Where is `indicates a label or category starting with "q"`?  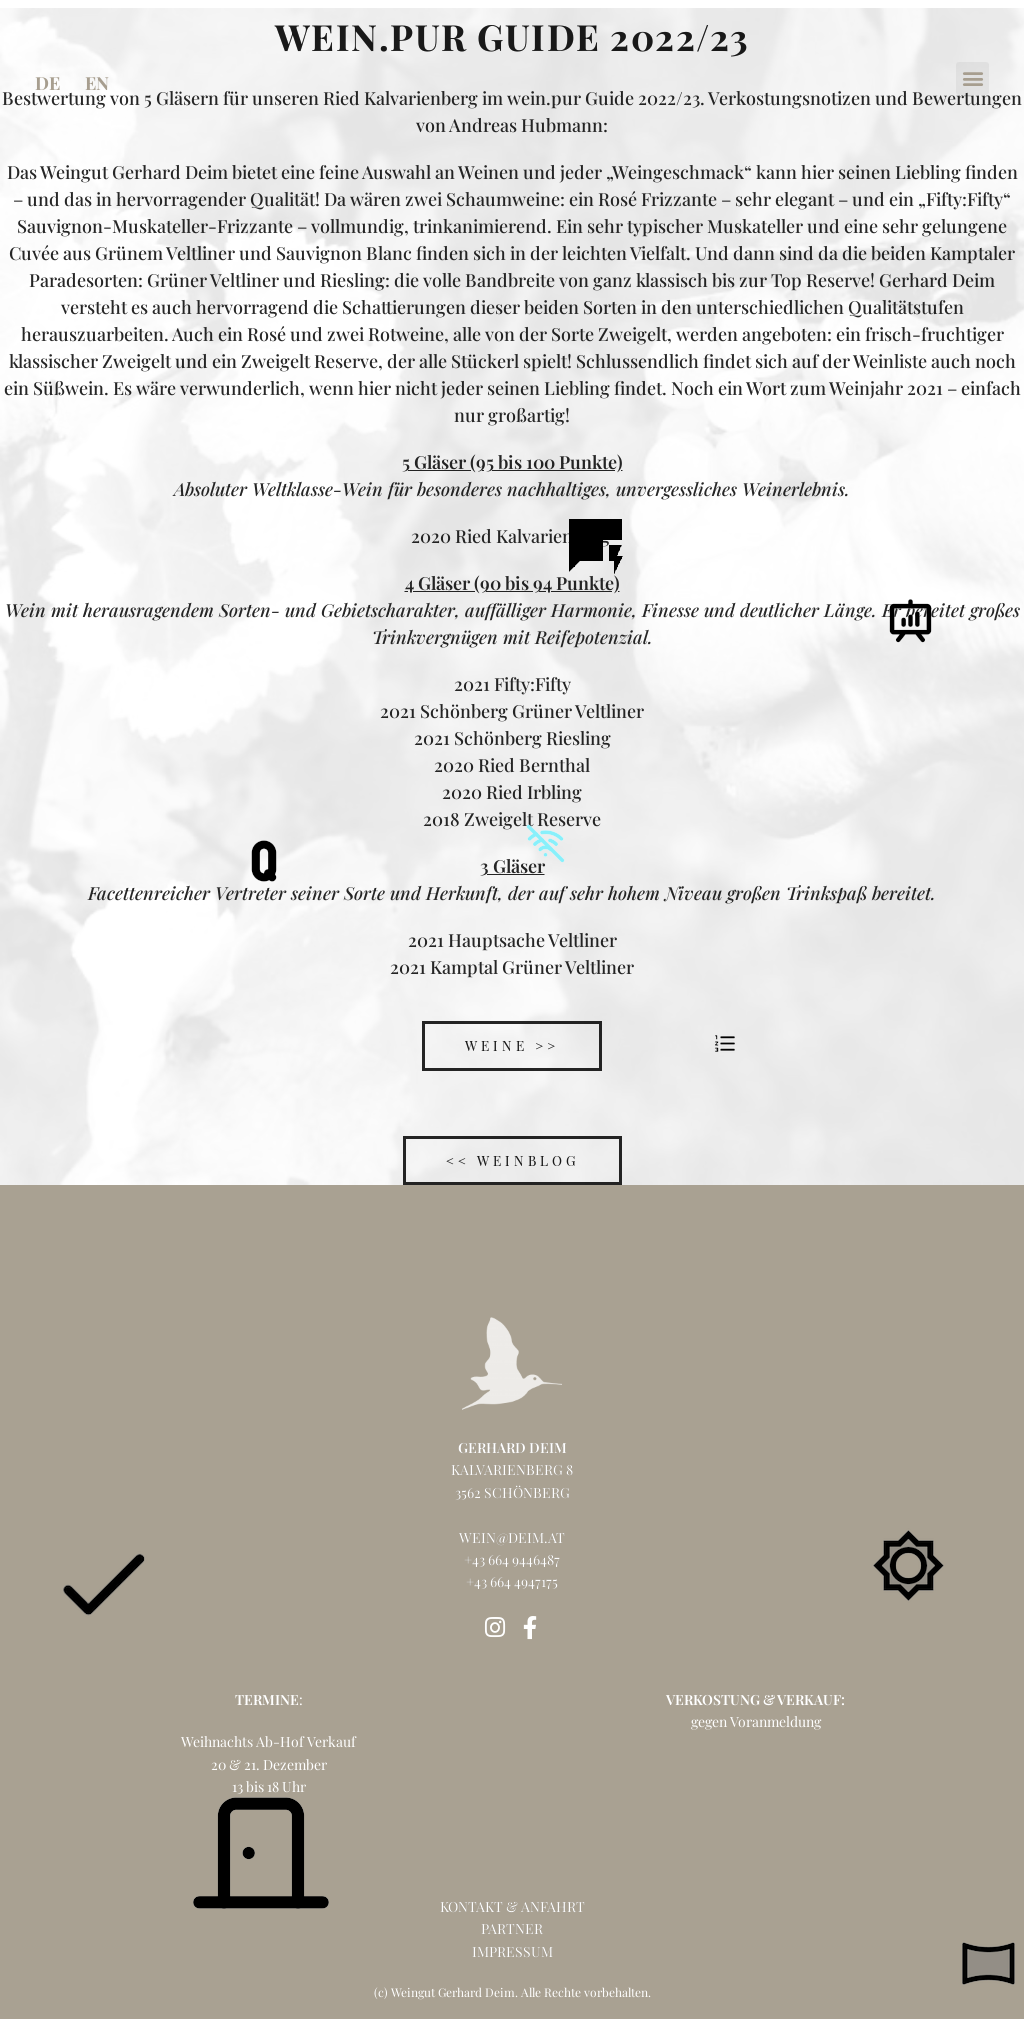 indicates a label or category starting with "q" is located at coordinates (264, 861).